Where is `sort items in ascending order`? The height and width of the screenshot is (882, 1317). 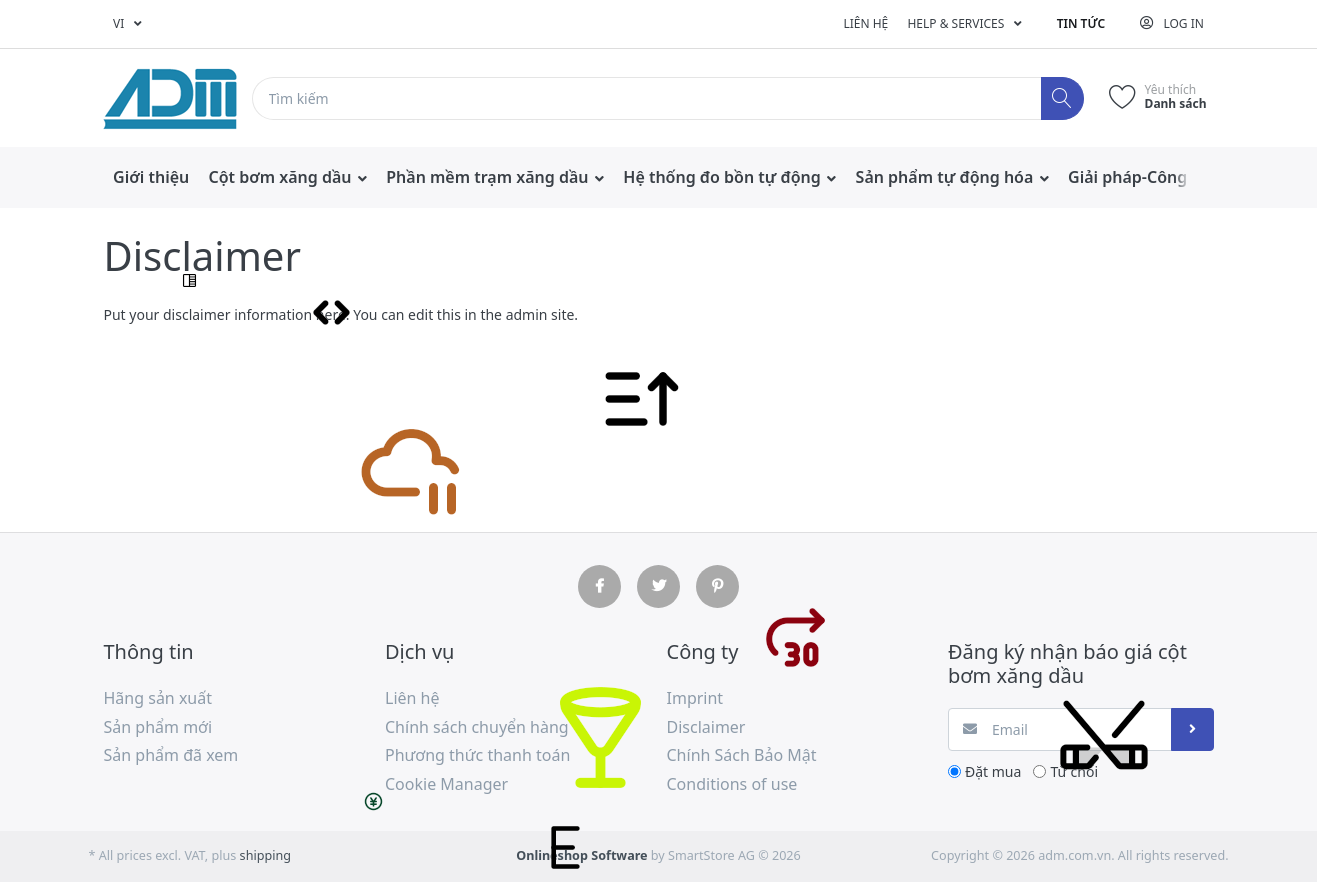
sort items in ascending order is located at coordinates (640, 399).